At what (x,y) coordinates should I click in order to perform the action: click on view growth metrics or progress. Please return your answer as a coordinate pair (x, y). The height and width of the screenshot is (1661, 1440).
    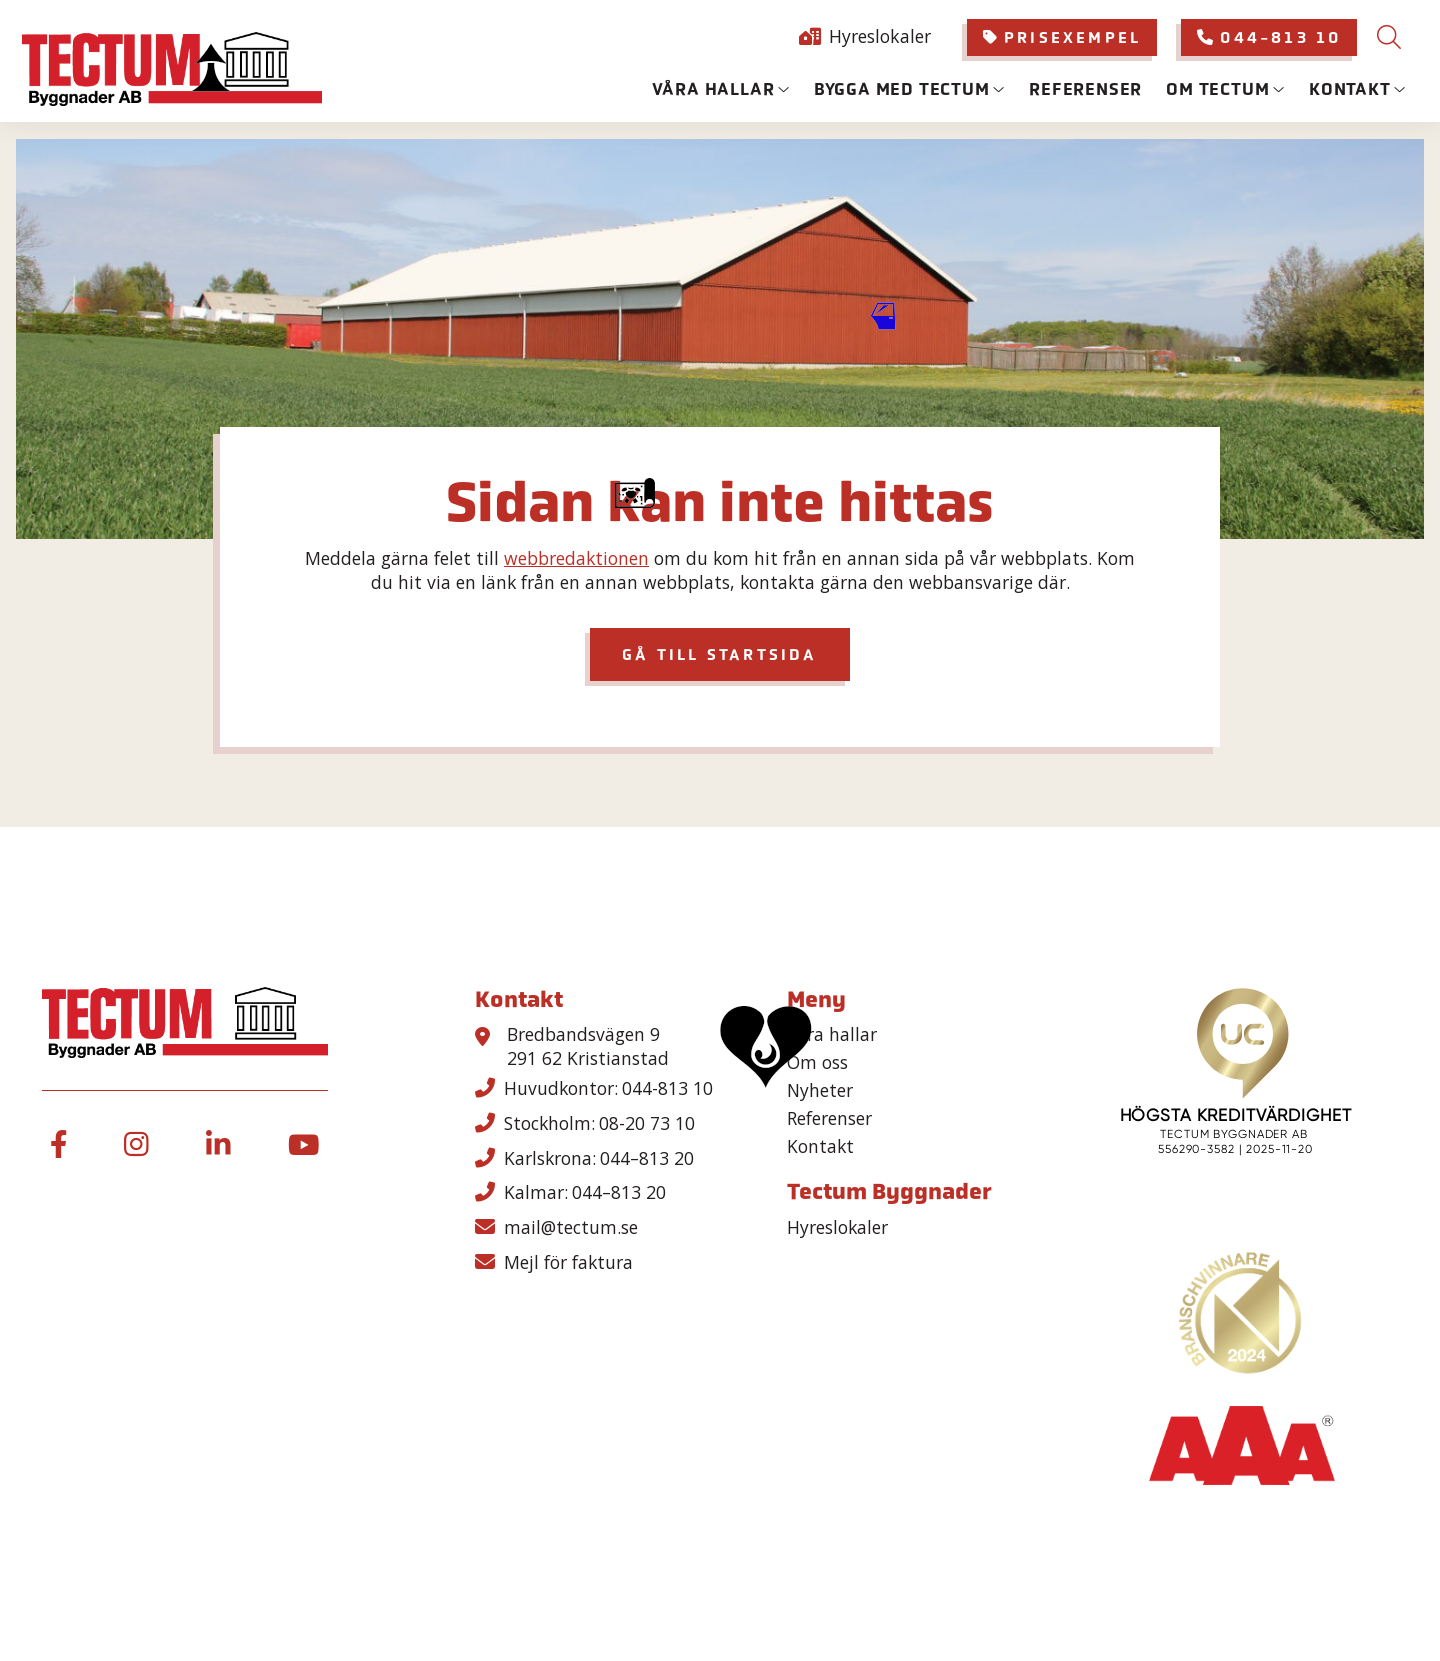
    Looking at the image, I should click on (211, 67).